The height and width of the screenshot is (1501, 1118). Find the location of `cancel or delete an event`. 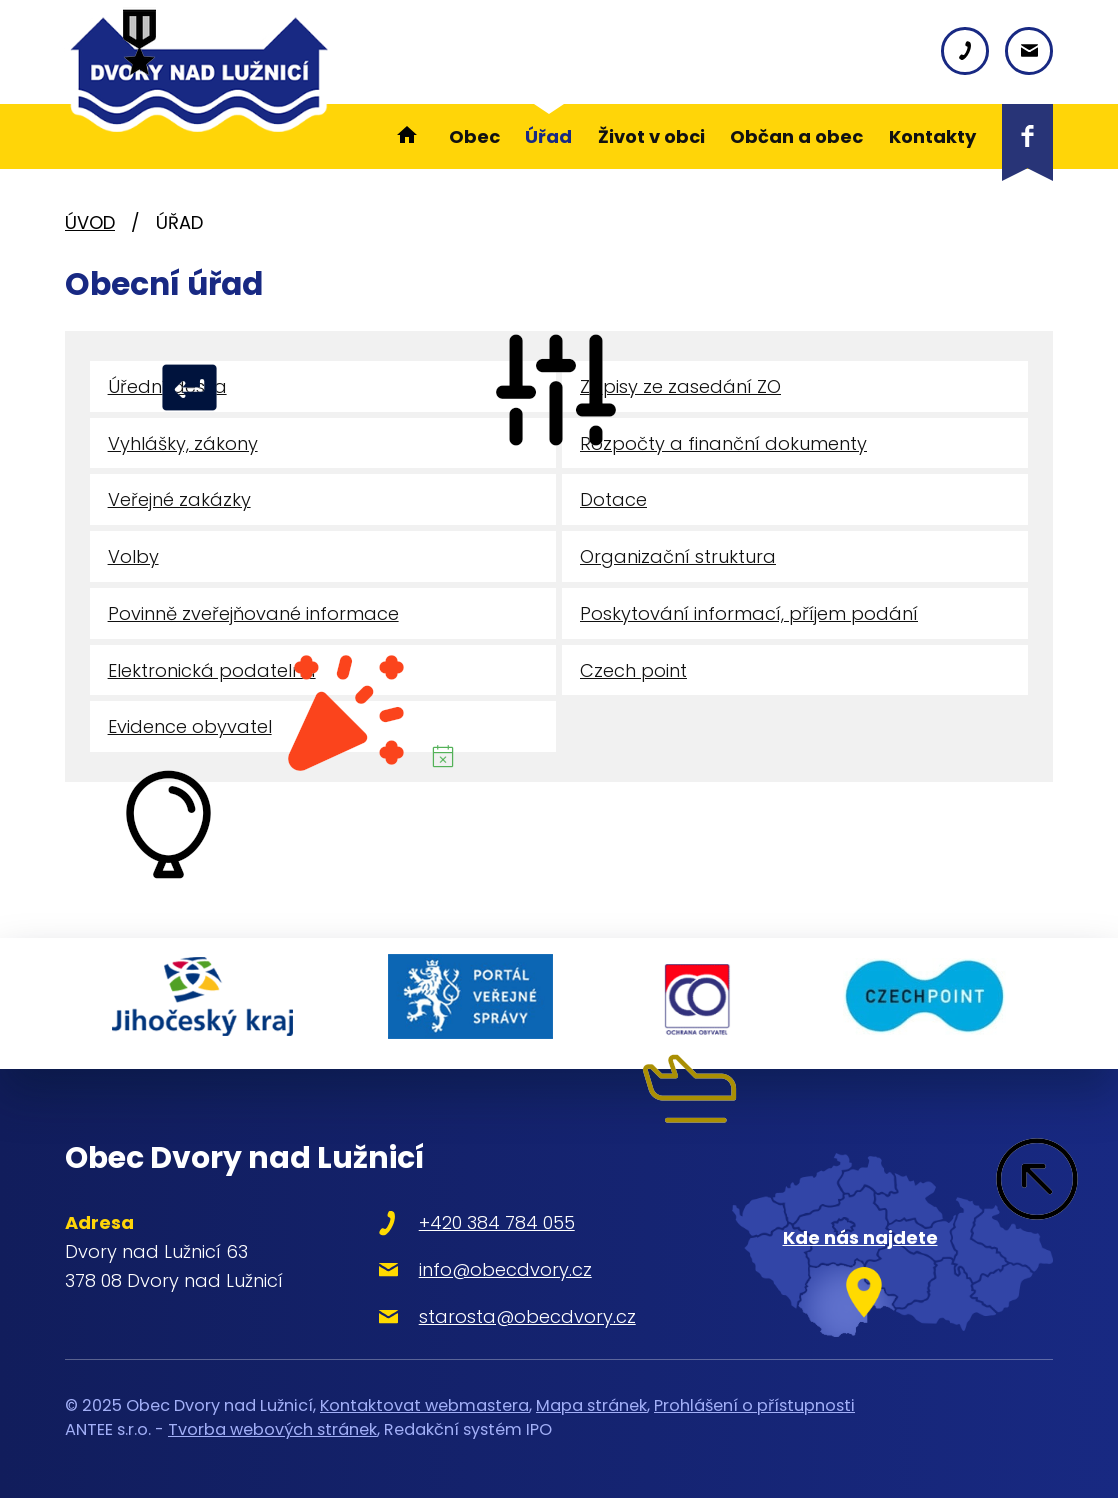

cancel or delete an event is located at coordinates (443, 757).